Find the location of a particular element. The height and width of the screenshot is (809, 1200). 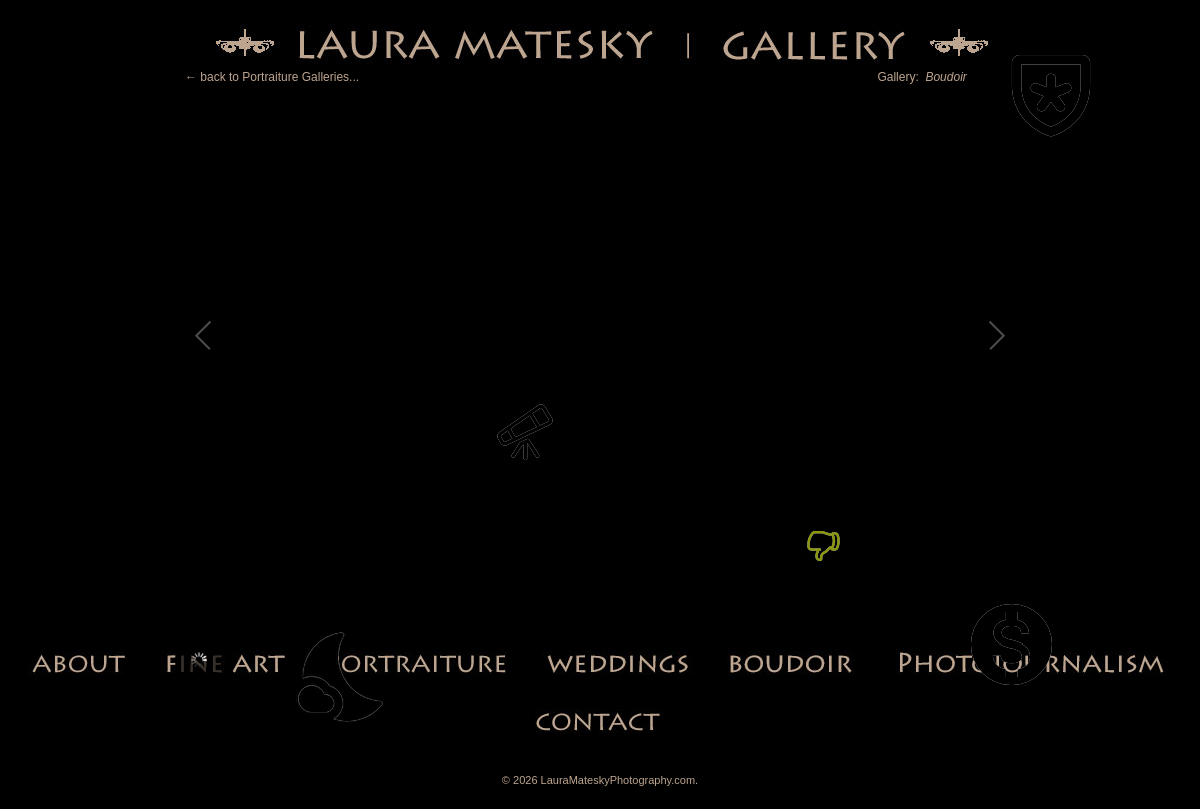

dislike or downvote content is located at coordinates (823, 544).